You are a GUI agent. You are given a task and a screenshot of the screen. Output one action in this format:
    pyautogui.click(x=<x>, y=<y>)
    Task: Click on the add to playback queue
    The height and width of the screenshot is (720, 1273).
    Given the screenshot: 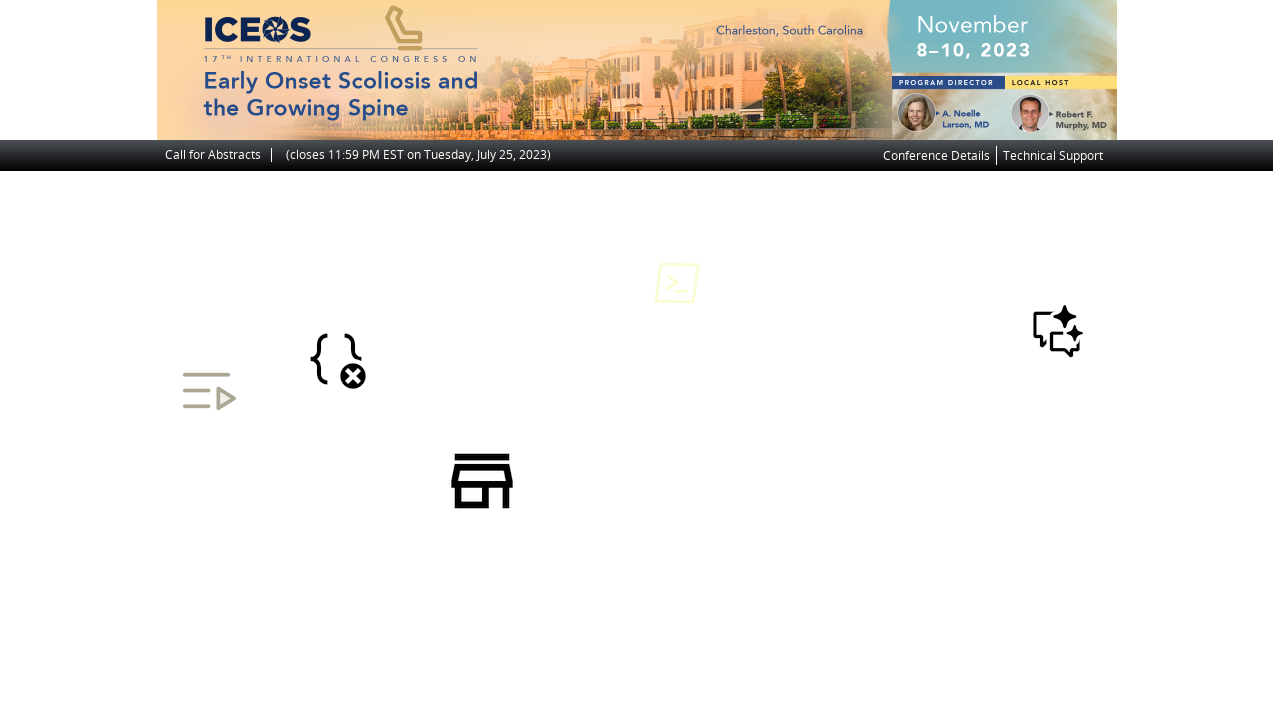 What is the action you would take?
    pyautogui.click(x=206, y=390)
    